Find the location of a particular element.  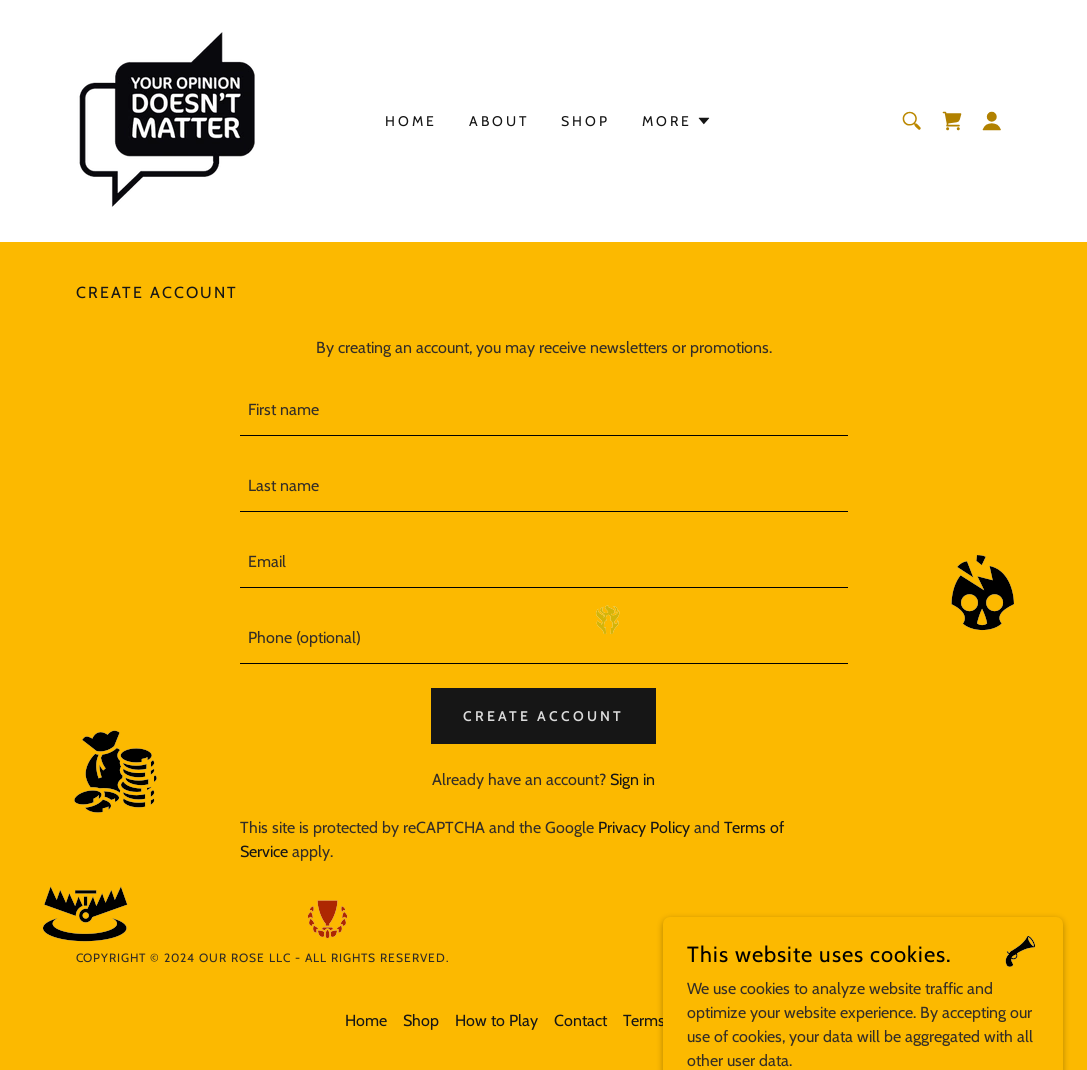

view achievements or awards is located at coordinates (327, 918).